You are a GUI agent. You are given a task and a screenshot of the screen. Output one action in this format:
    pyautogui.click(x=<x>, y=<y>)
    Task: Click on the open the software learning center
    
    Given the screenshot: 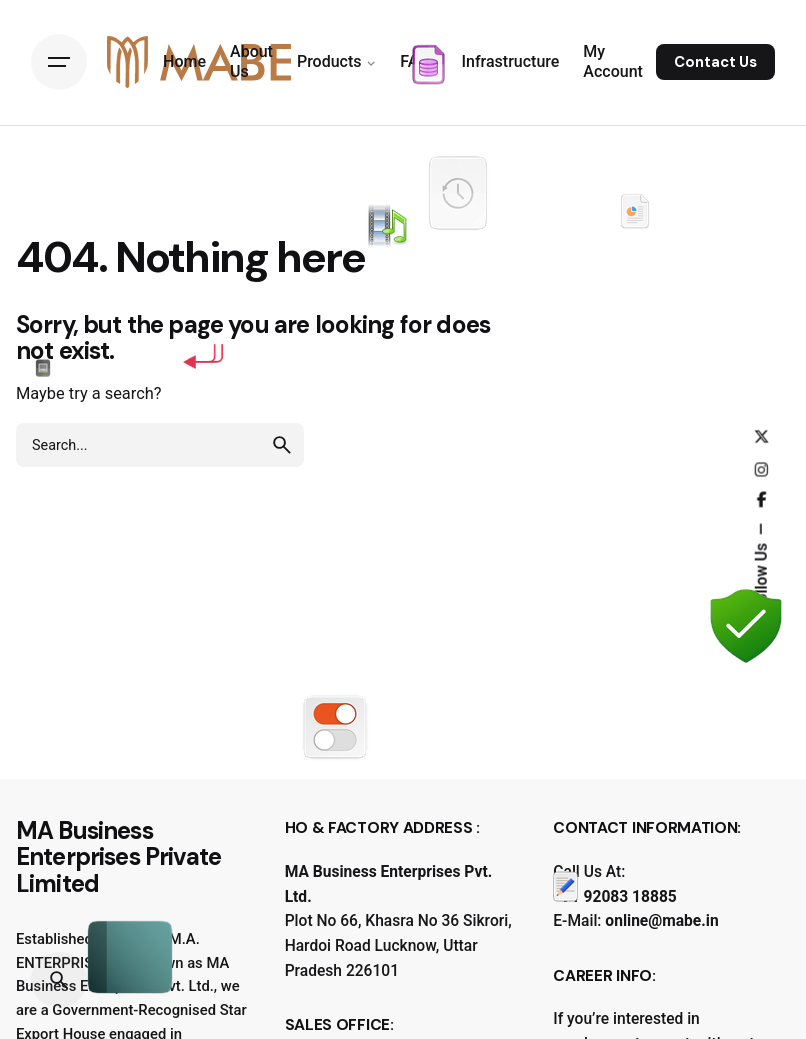 What is the action you would take?
    pyautogui.click(x=565, y=886)
    